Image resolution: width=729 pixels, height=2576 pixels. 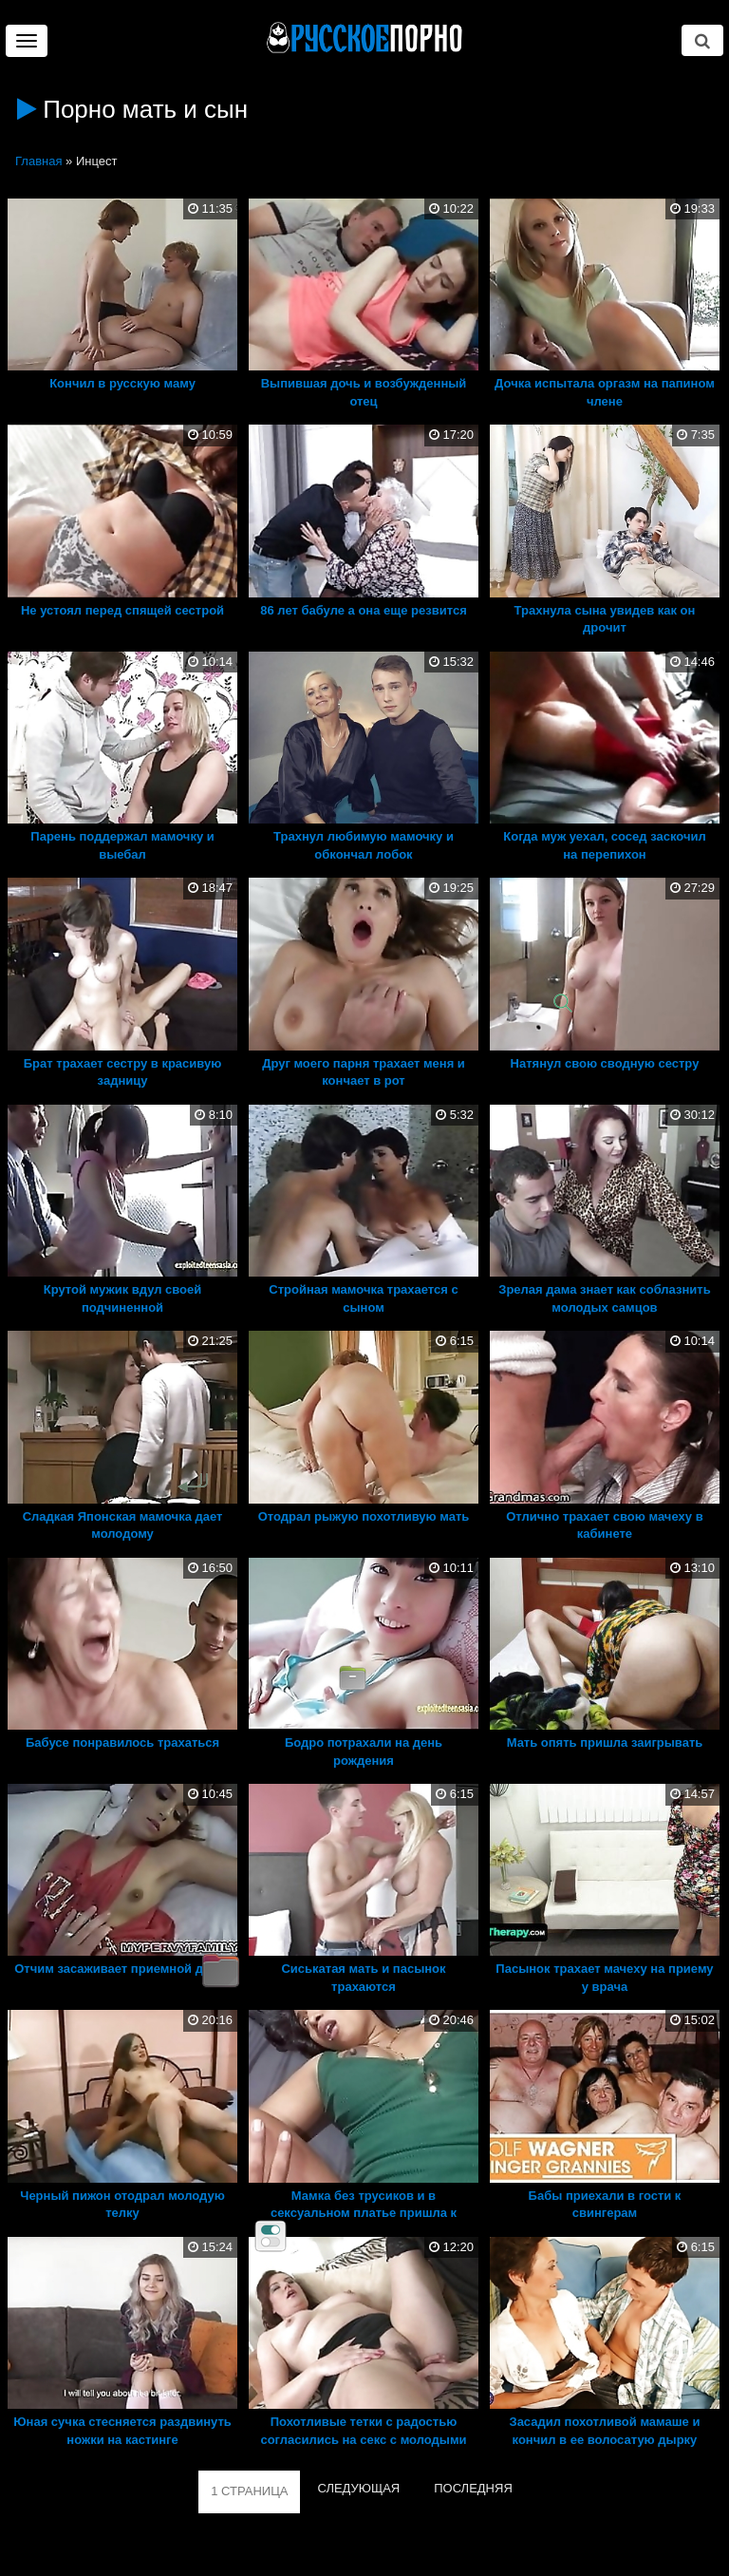 I want to click on open desktop preferences or settings, so click(x=271, y=2236).